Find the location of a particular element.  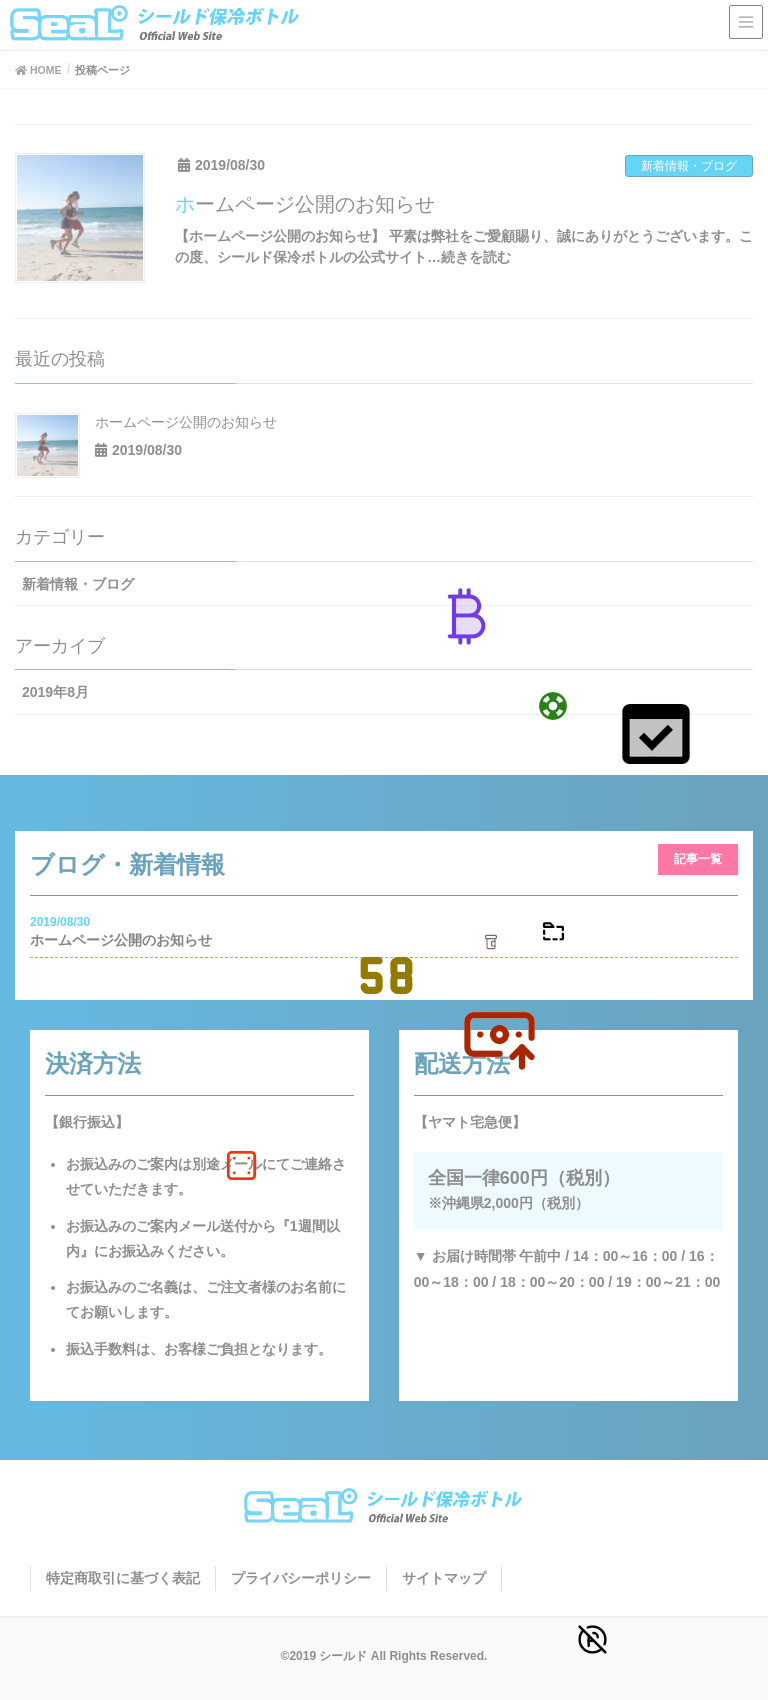

view bitcoin balance or wallet is located at coordinates (464, 617).